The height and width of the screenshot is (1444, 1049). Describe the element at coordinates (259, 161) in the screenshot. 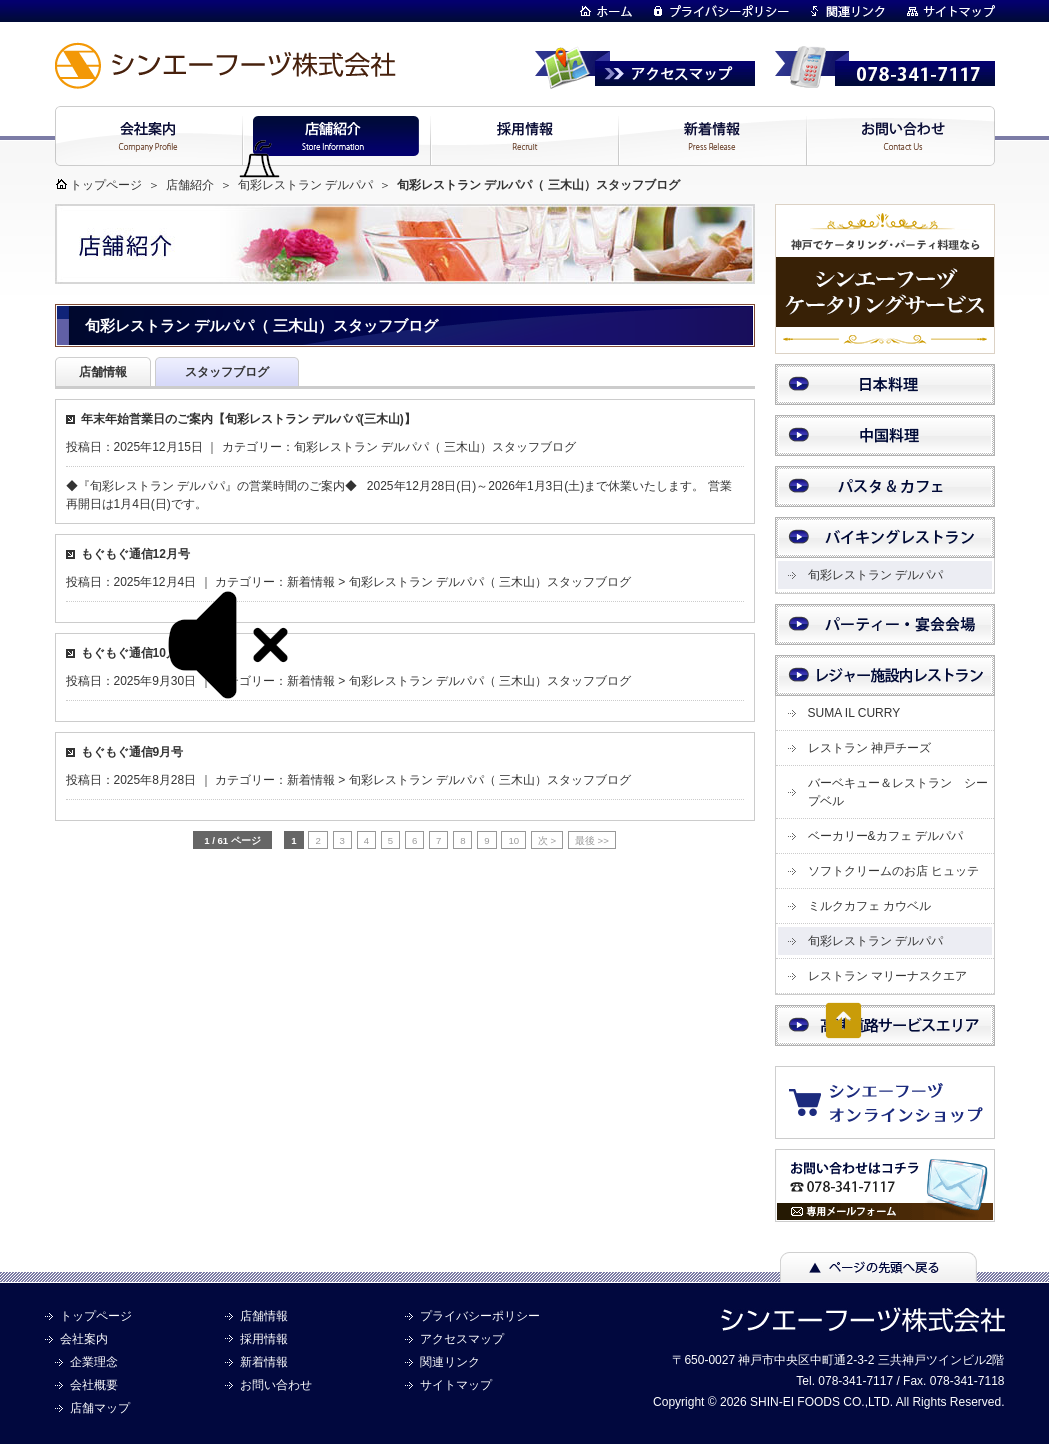

I see `view nuclear power plant information` at that location.